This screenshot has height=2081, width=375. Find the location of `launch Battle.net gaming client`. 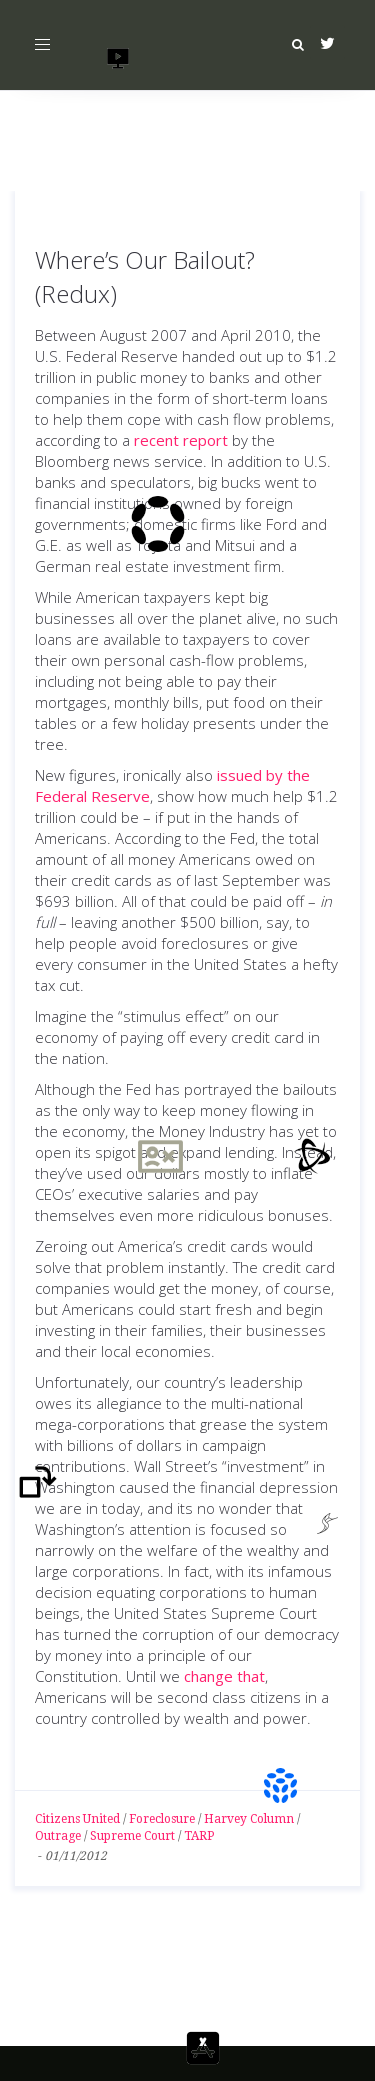

launch Battle.net gaming client is located at coordinates (312, 1156).